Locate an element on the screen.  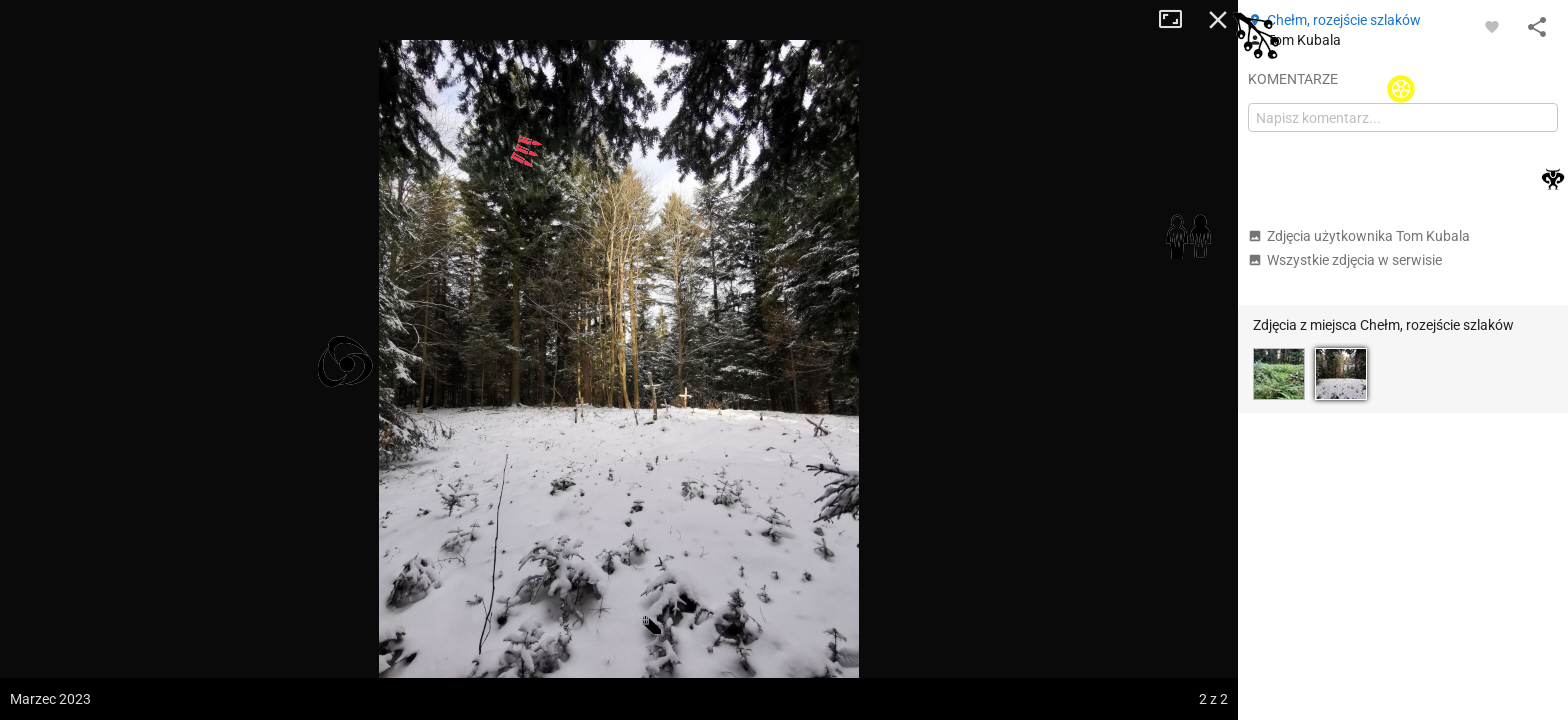
ammunition or bullet inventory indicator is located at coordinates (526, 151).